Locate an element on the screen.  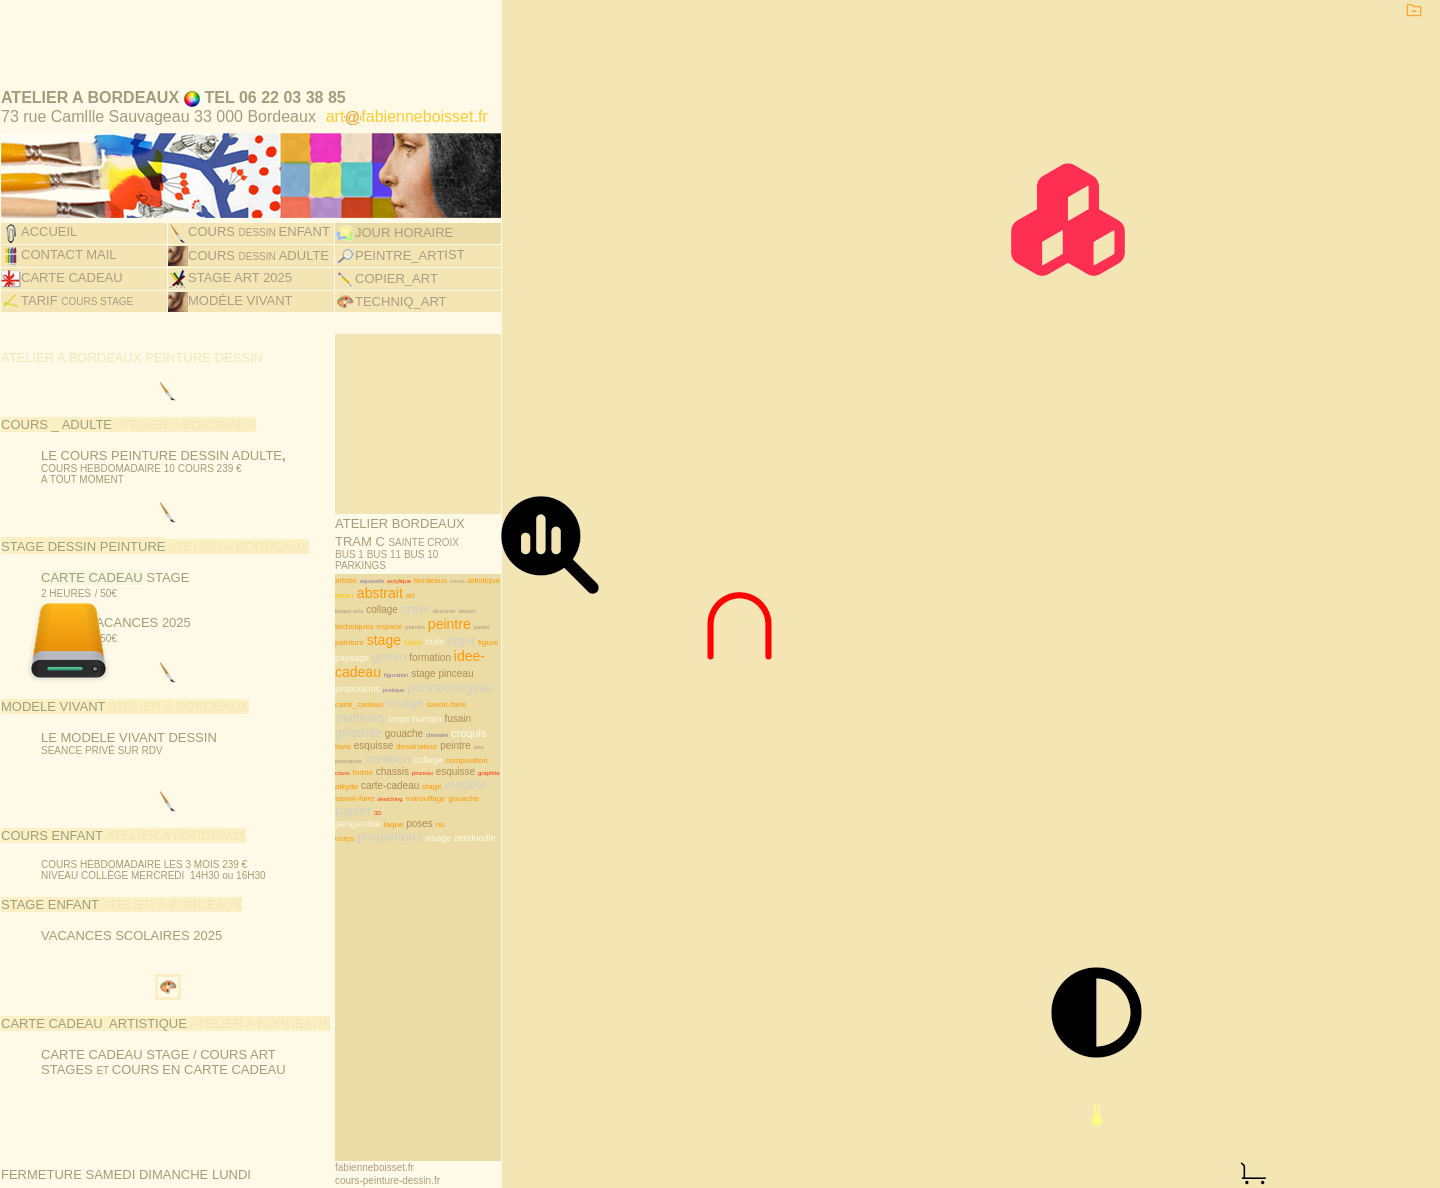
external USB hard drive connected is located at coordinates (68, 640).